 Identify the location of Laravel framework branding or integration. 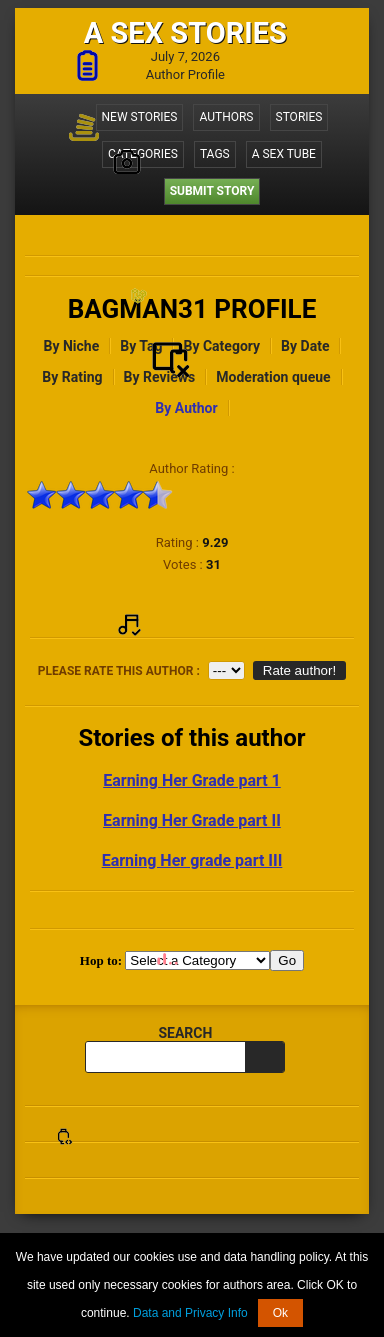
(138, 295).